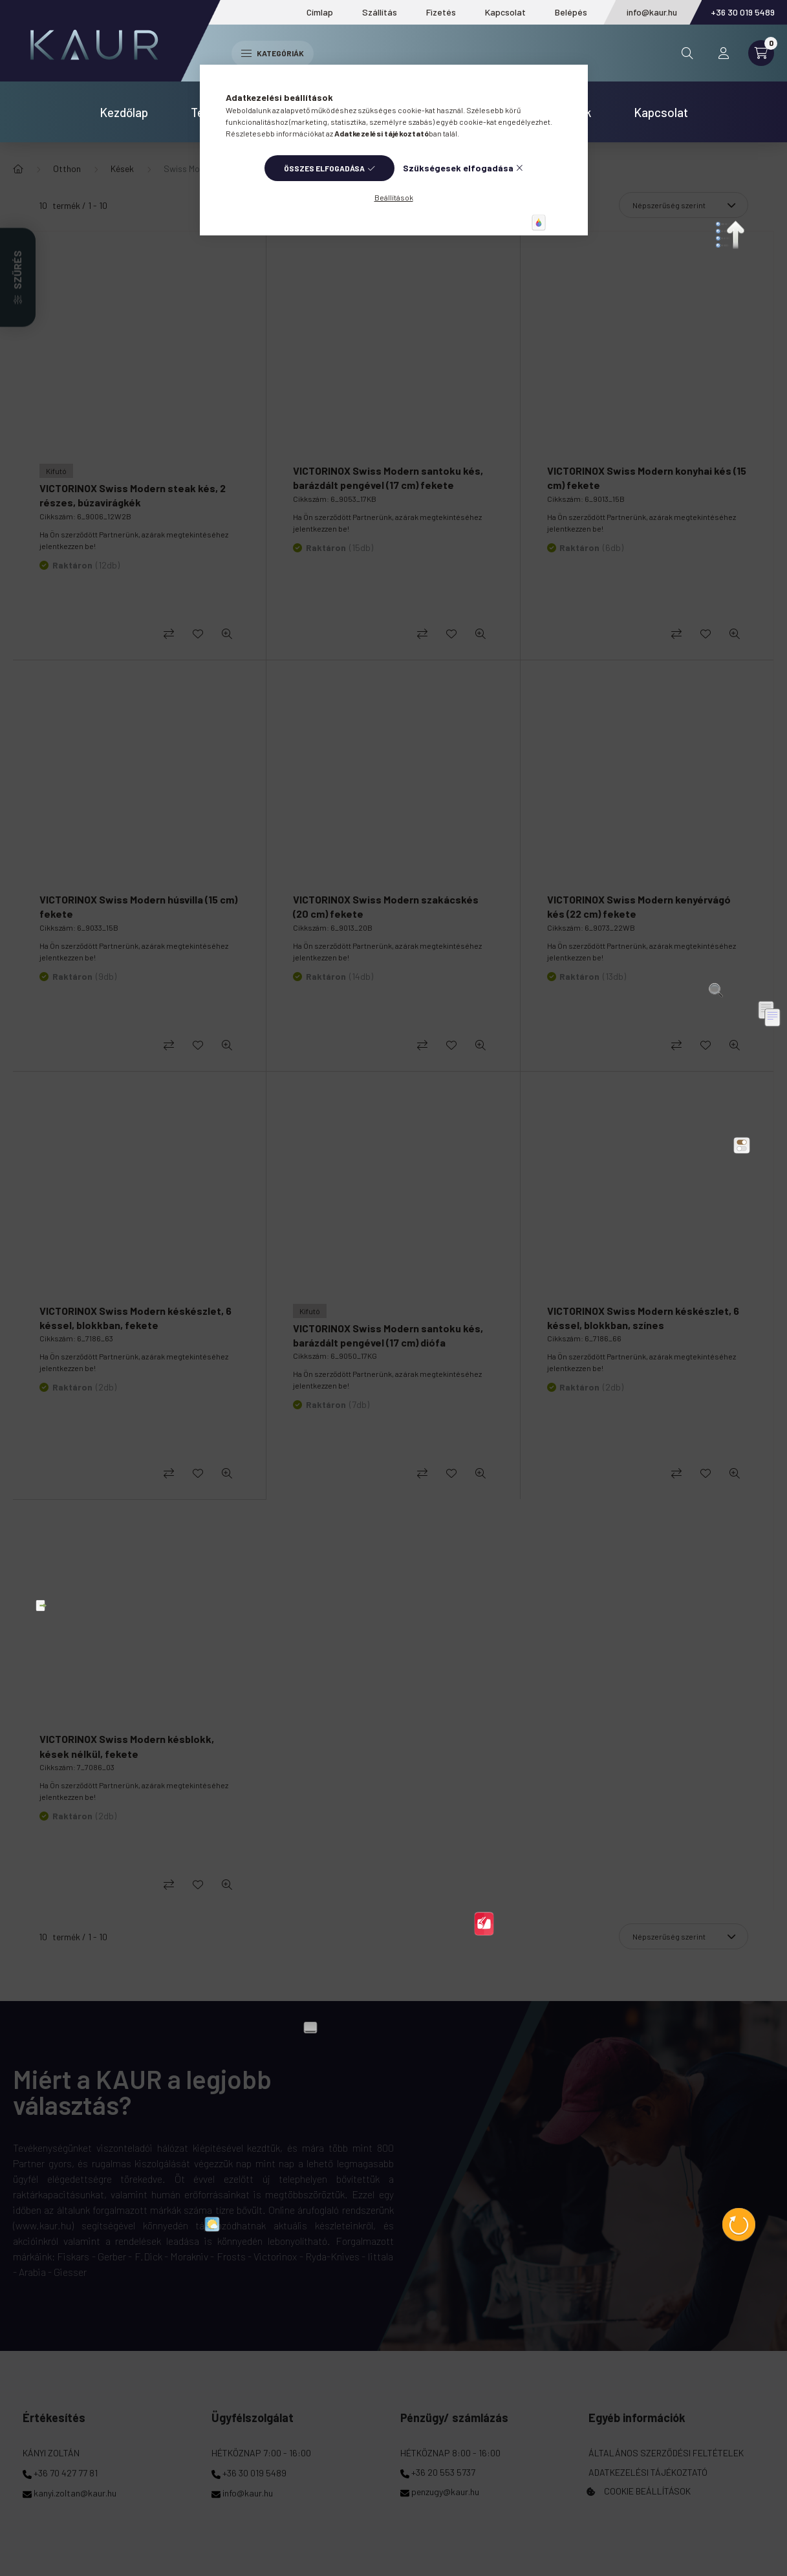 Image resolution: width=787 pixels, height=2576 pixels. I want to click on an EPS image file, so click(484, 1923).